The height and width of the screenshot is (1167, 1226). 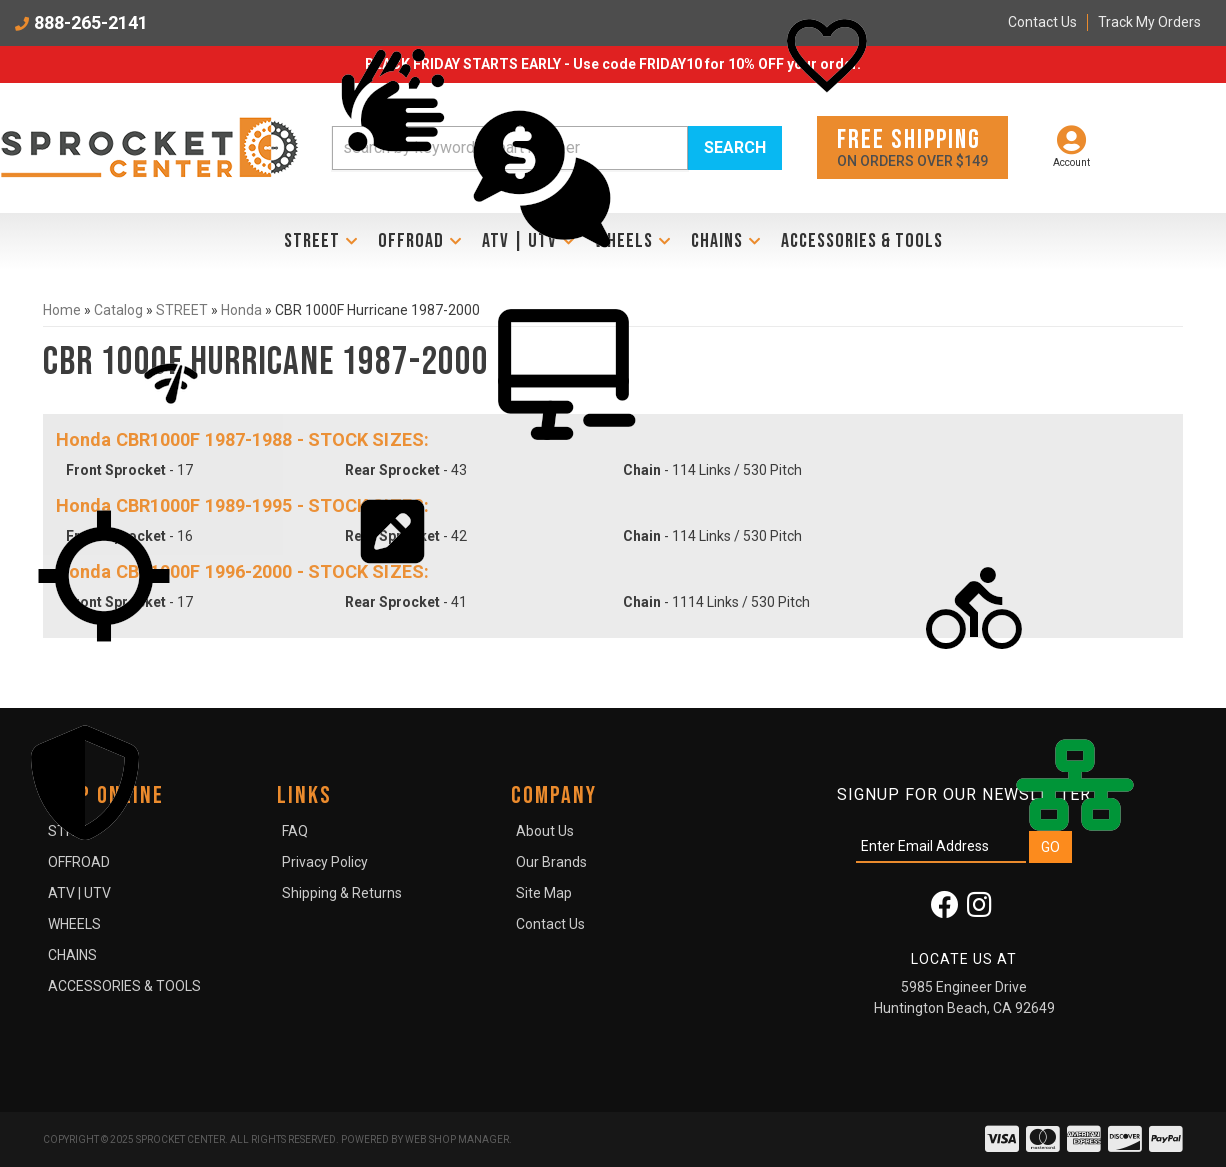 What do you see at coordinates (393, 100) in the screenshot?
I see `wash your hands reminder` at bounding box center [393, 100].